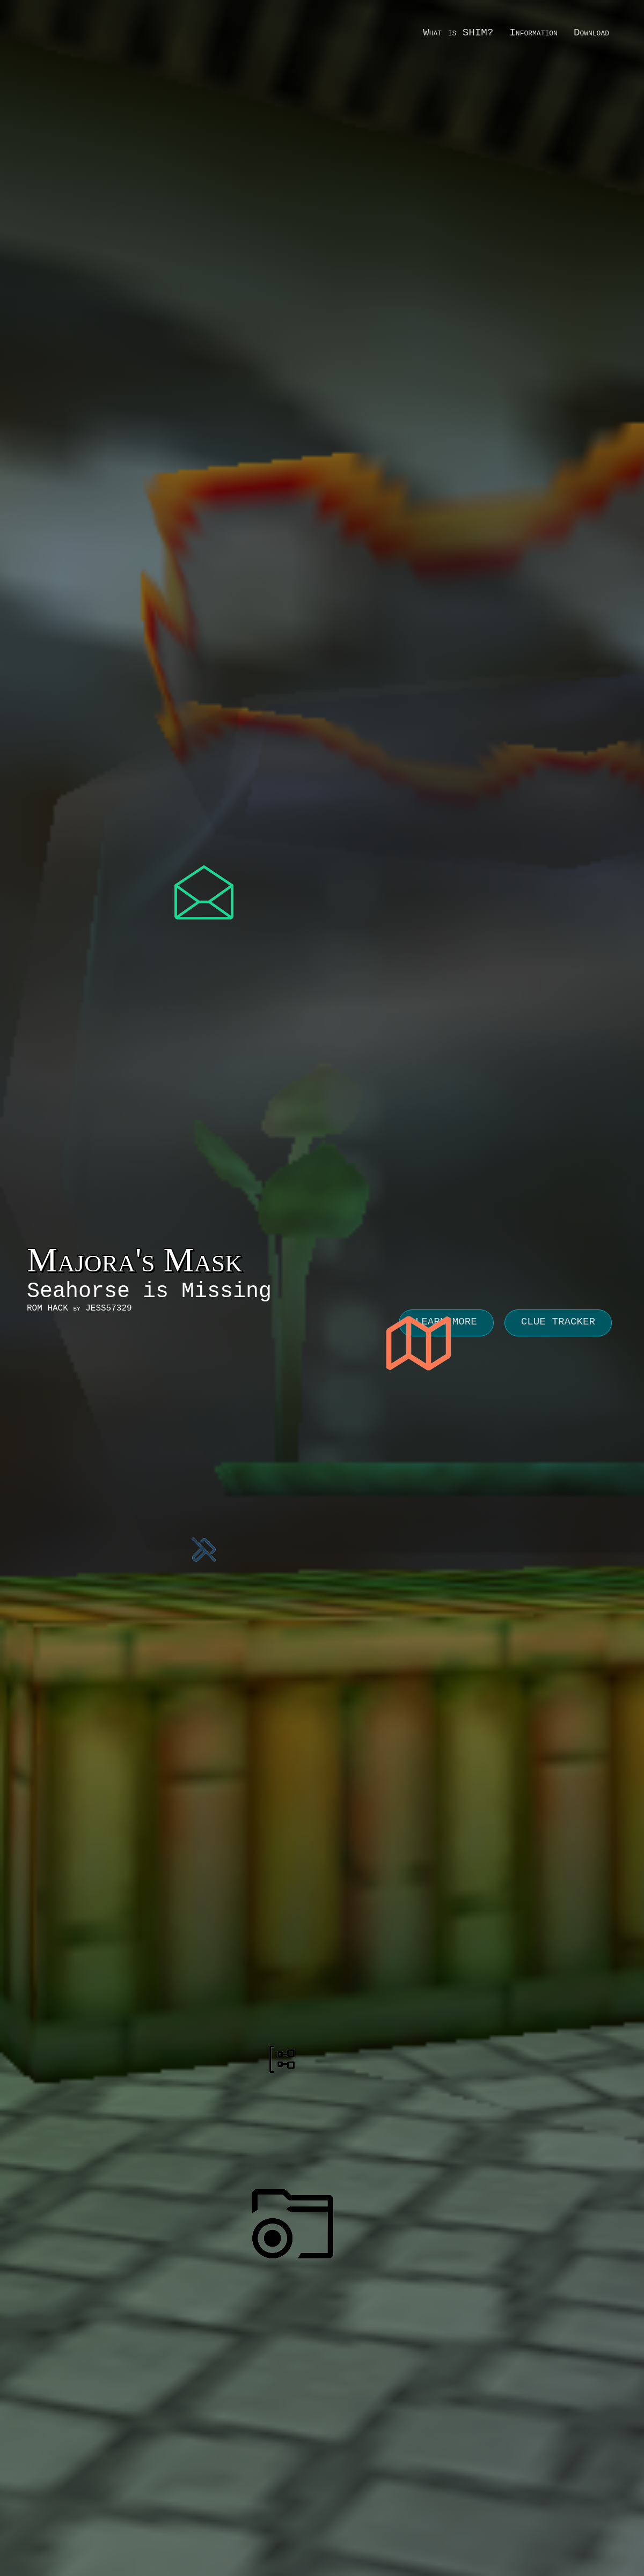  Describe the element at coordinates (203, 1549) in the screenshot. I see `indicates build or construction tools are unavailable` at that location.